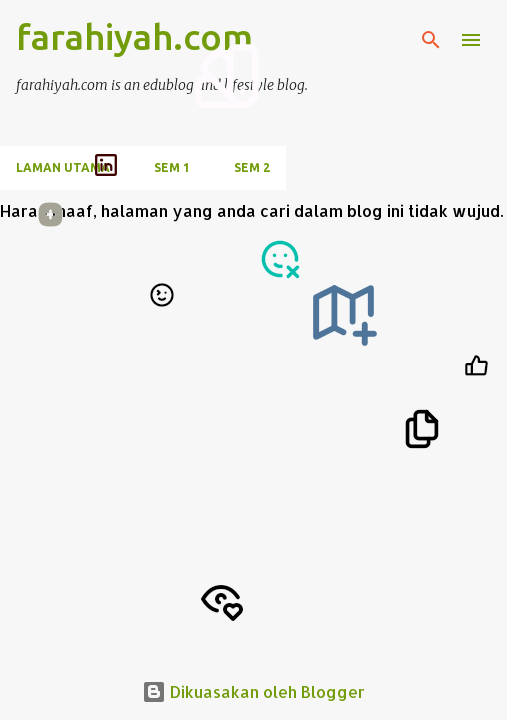 The height and width of the screenshot is (720, 507). What do you see at coordinates (106, 165) in the screenshot?
I see `open LinkedIn profile or app` at bounding box center [106, 165].